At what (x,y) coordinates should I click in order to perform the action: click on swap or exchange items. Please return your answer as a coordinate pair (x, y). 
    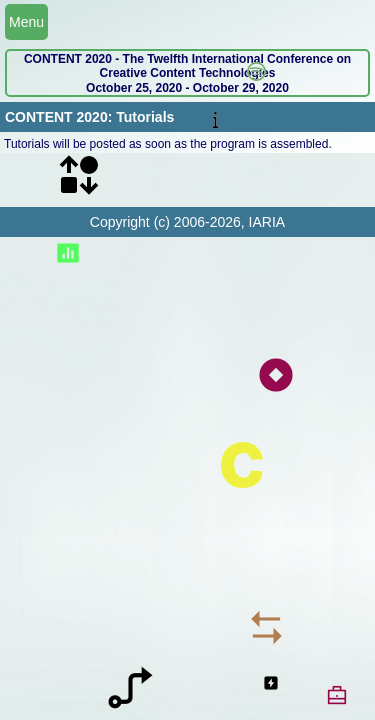
    Looking at the image, I should click on (79, 175).